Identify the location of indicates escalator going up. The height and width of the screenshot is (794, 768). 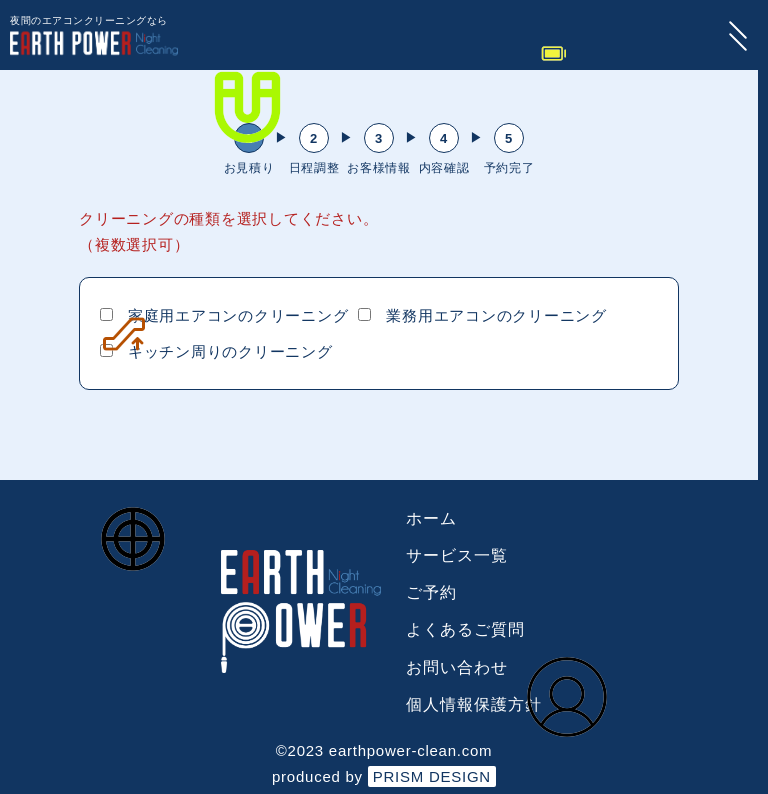
(124, 334).